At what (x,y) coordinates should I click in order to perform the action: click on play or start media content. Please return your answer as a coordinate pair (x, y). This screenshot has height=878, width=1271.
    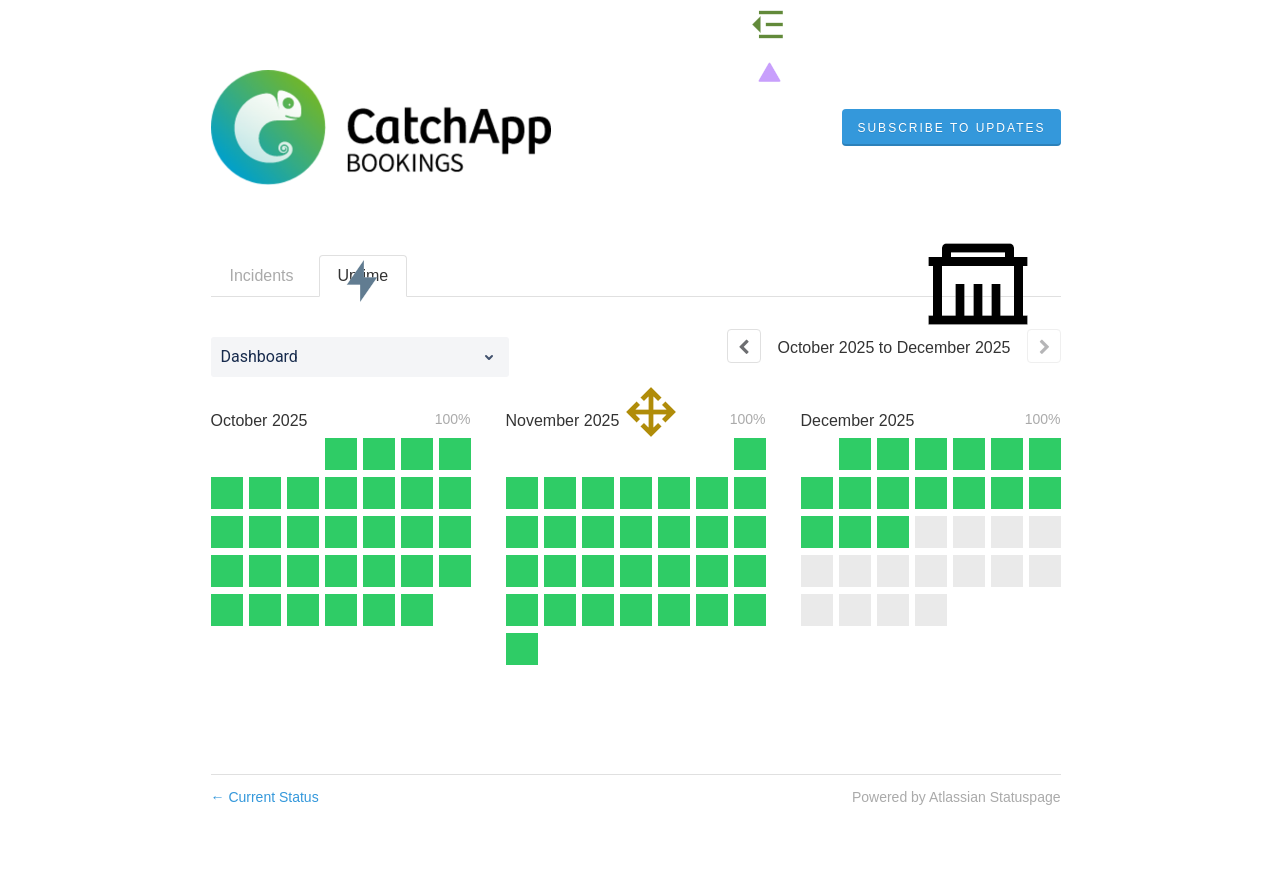
    Looking at the image, I should click on (769, 72).